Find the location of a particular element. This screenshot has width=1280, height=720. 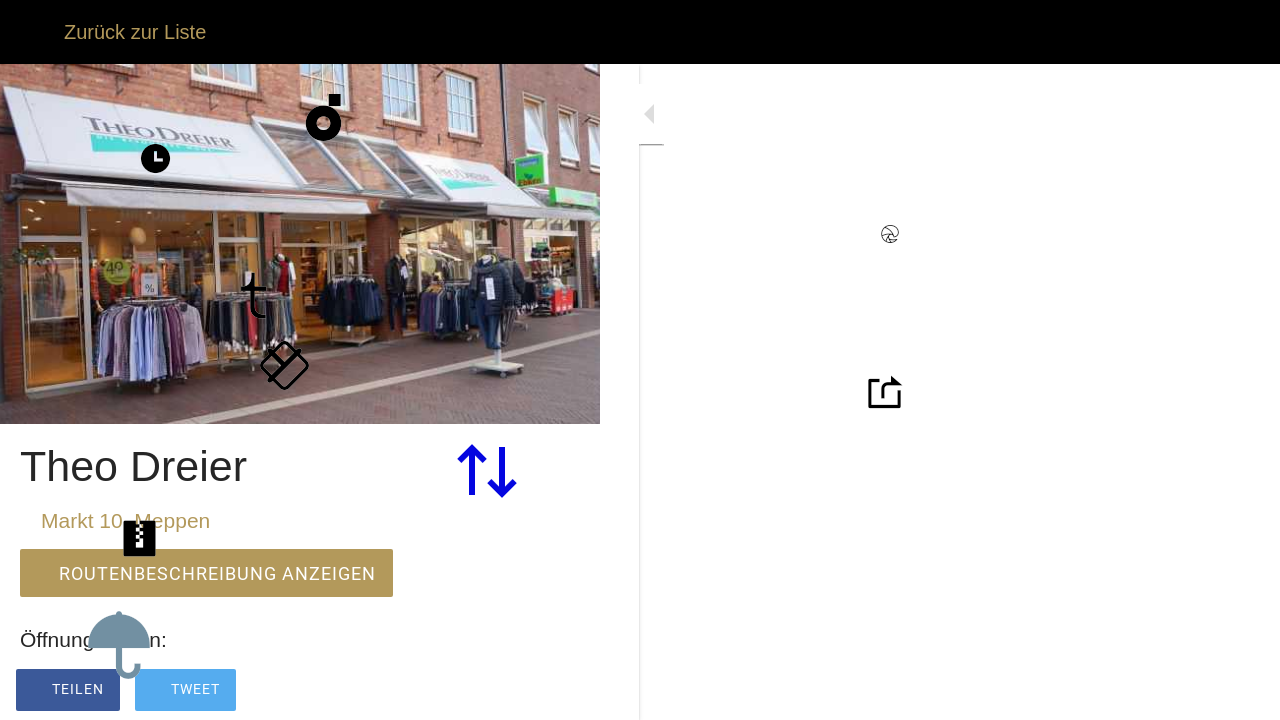

open yabai tiling window manager is located at coordinates (284, 365).